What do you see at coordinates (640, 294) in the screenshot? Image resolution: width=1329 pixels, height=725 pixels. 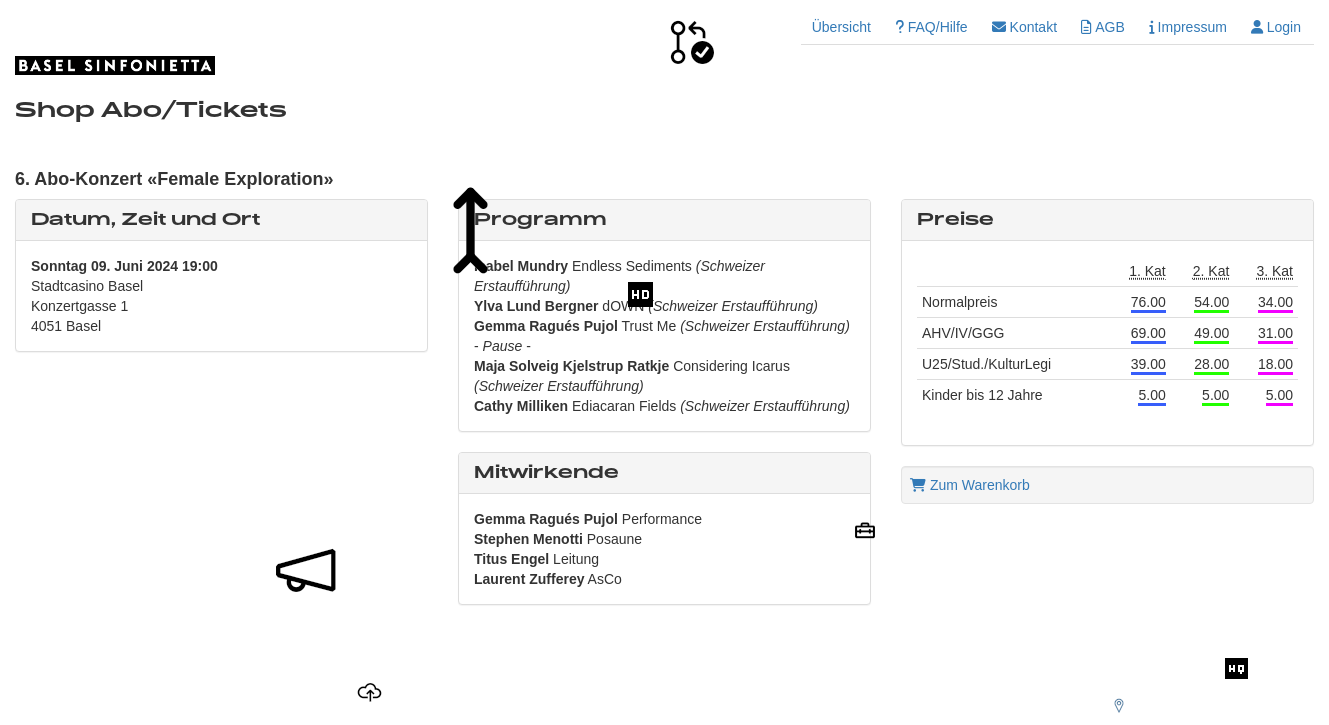 I see `indicates high definition video quality is available` at bounding box center [640, 294].